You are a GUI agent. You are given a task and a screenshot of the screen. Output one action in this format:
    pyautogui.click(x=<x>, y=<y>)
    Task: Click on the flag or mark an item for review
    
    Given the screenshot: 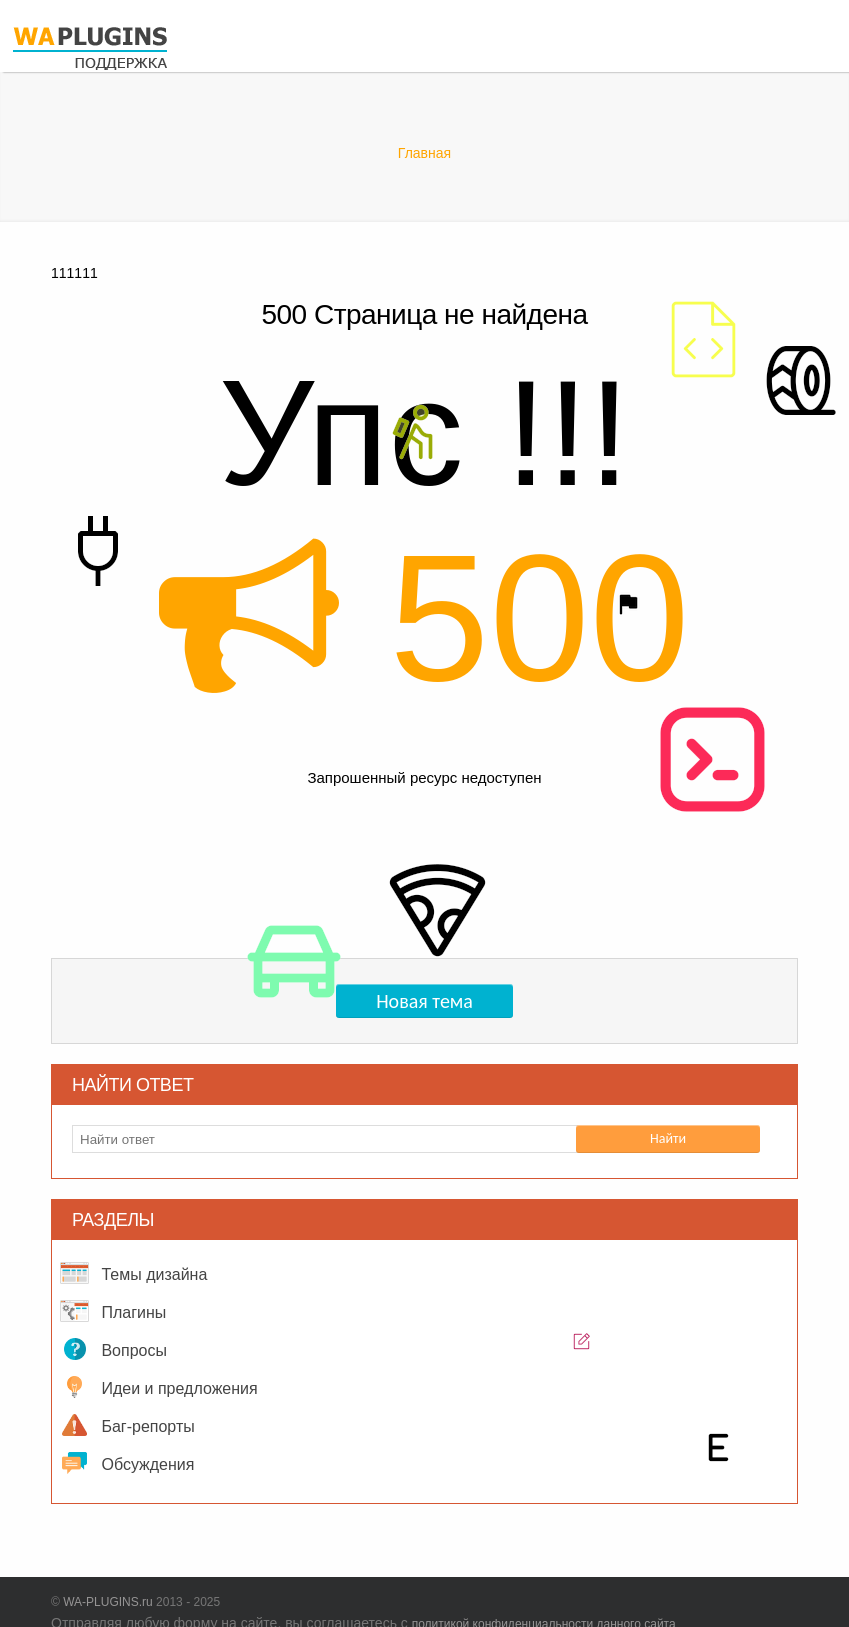 What is the action you would take?
    pyautogui.click(x=628, y=604)
    